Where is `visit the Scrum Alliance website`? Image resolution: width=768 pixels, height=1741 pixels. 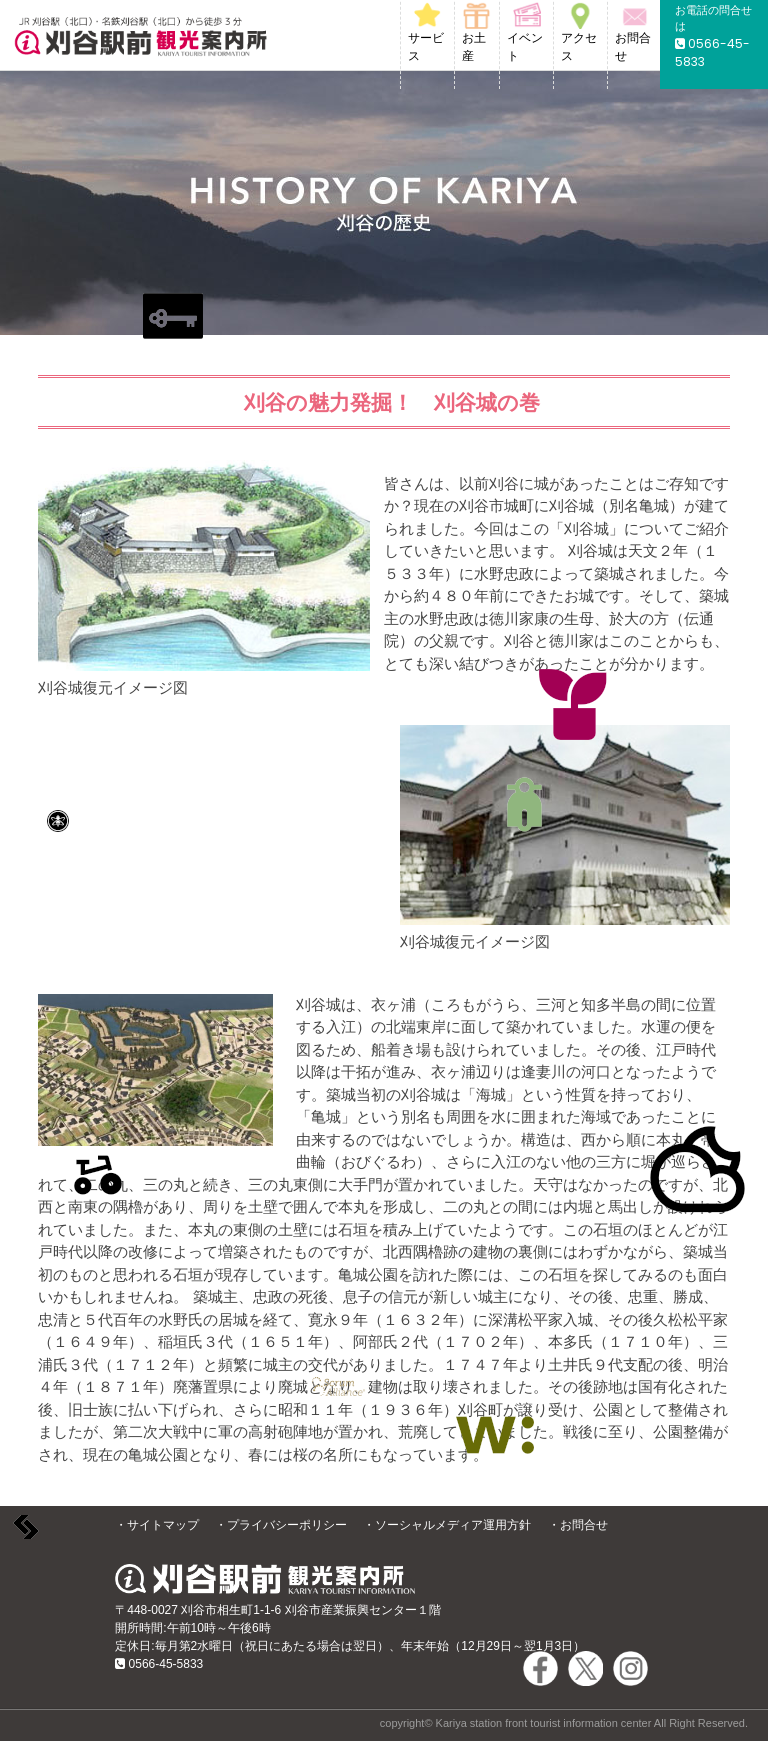
visit the Scrum Alliance website is located at coordinates (338, 1386).